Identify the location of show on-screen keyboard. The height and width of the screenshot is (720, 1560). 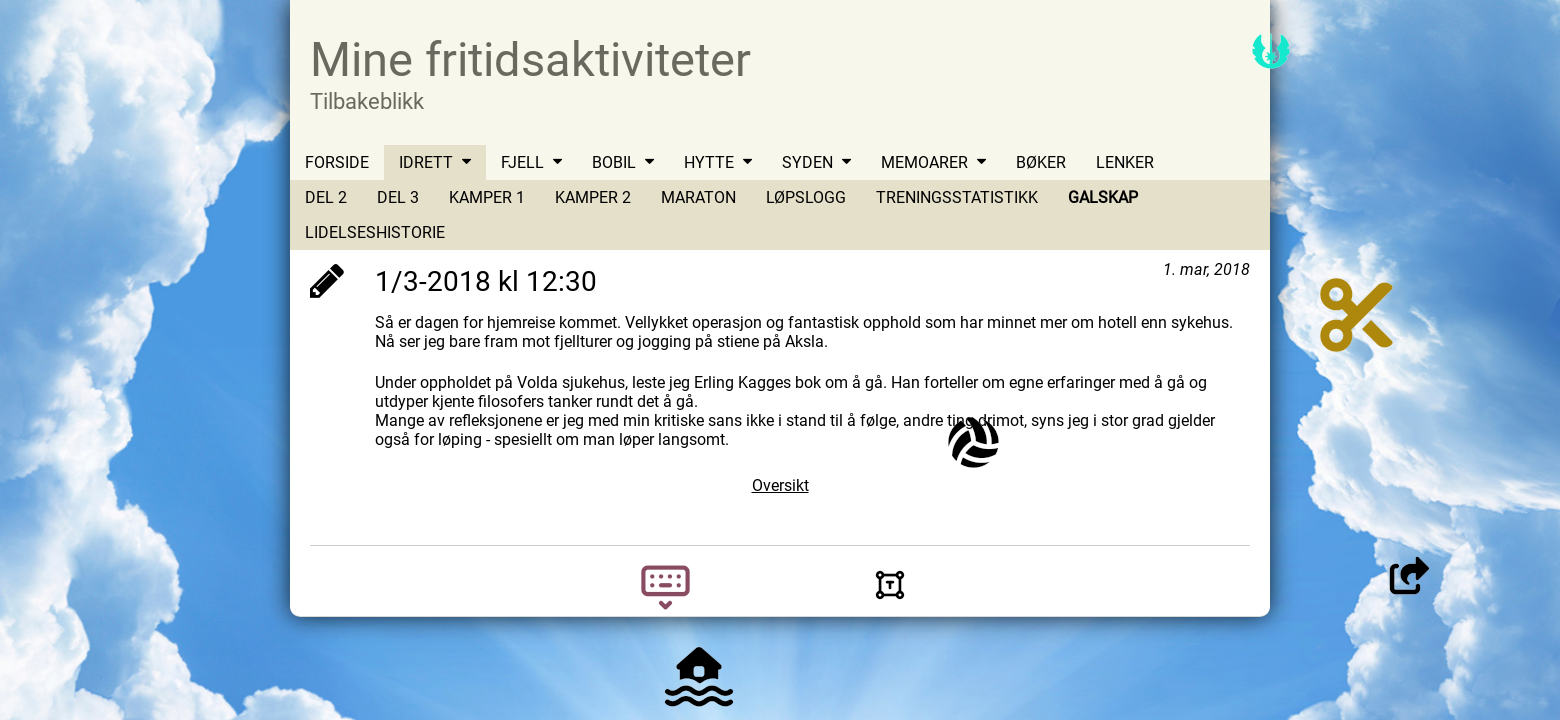
(665, 587).